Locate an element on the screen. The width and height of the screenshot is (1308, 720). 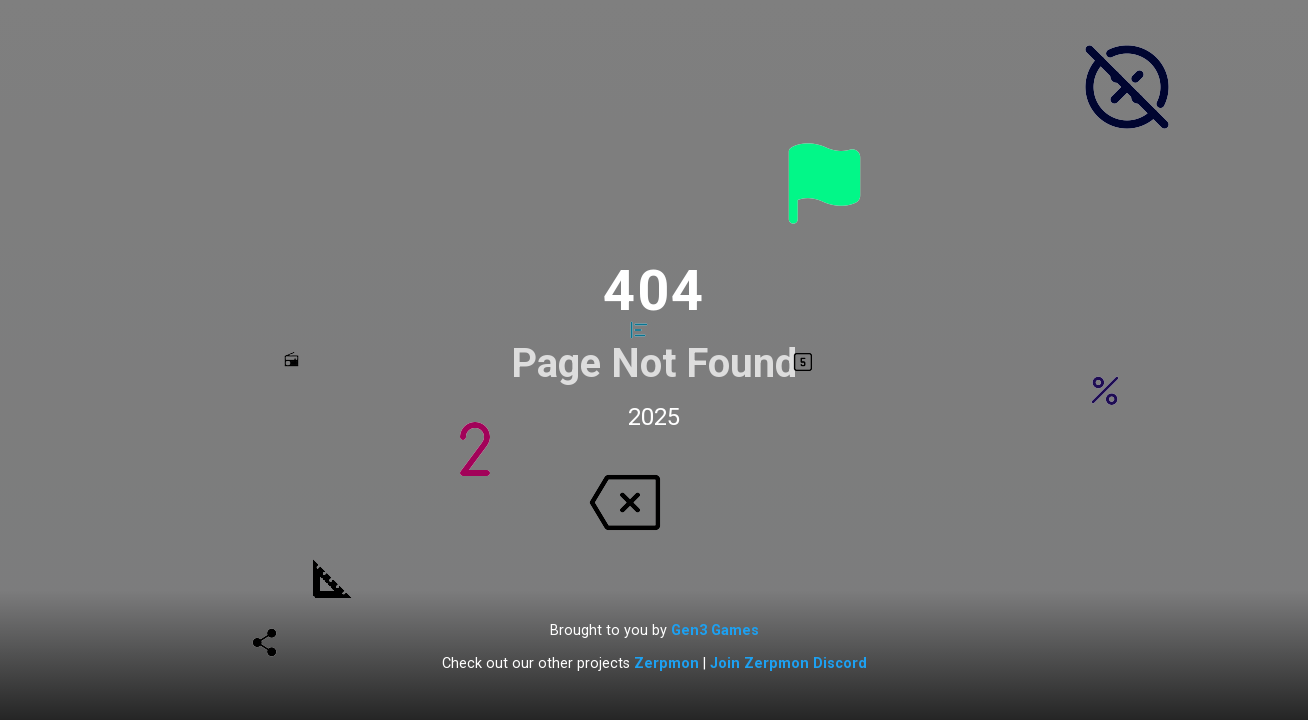
delete the previous character is located at coordinates (627, 502).